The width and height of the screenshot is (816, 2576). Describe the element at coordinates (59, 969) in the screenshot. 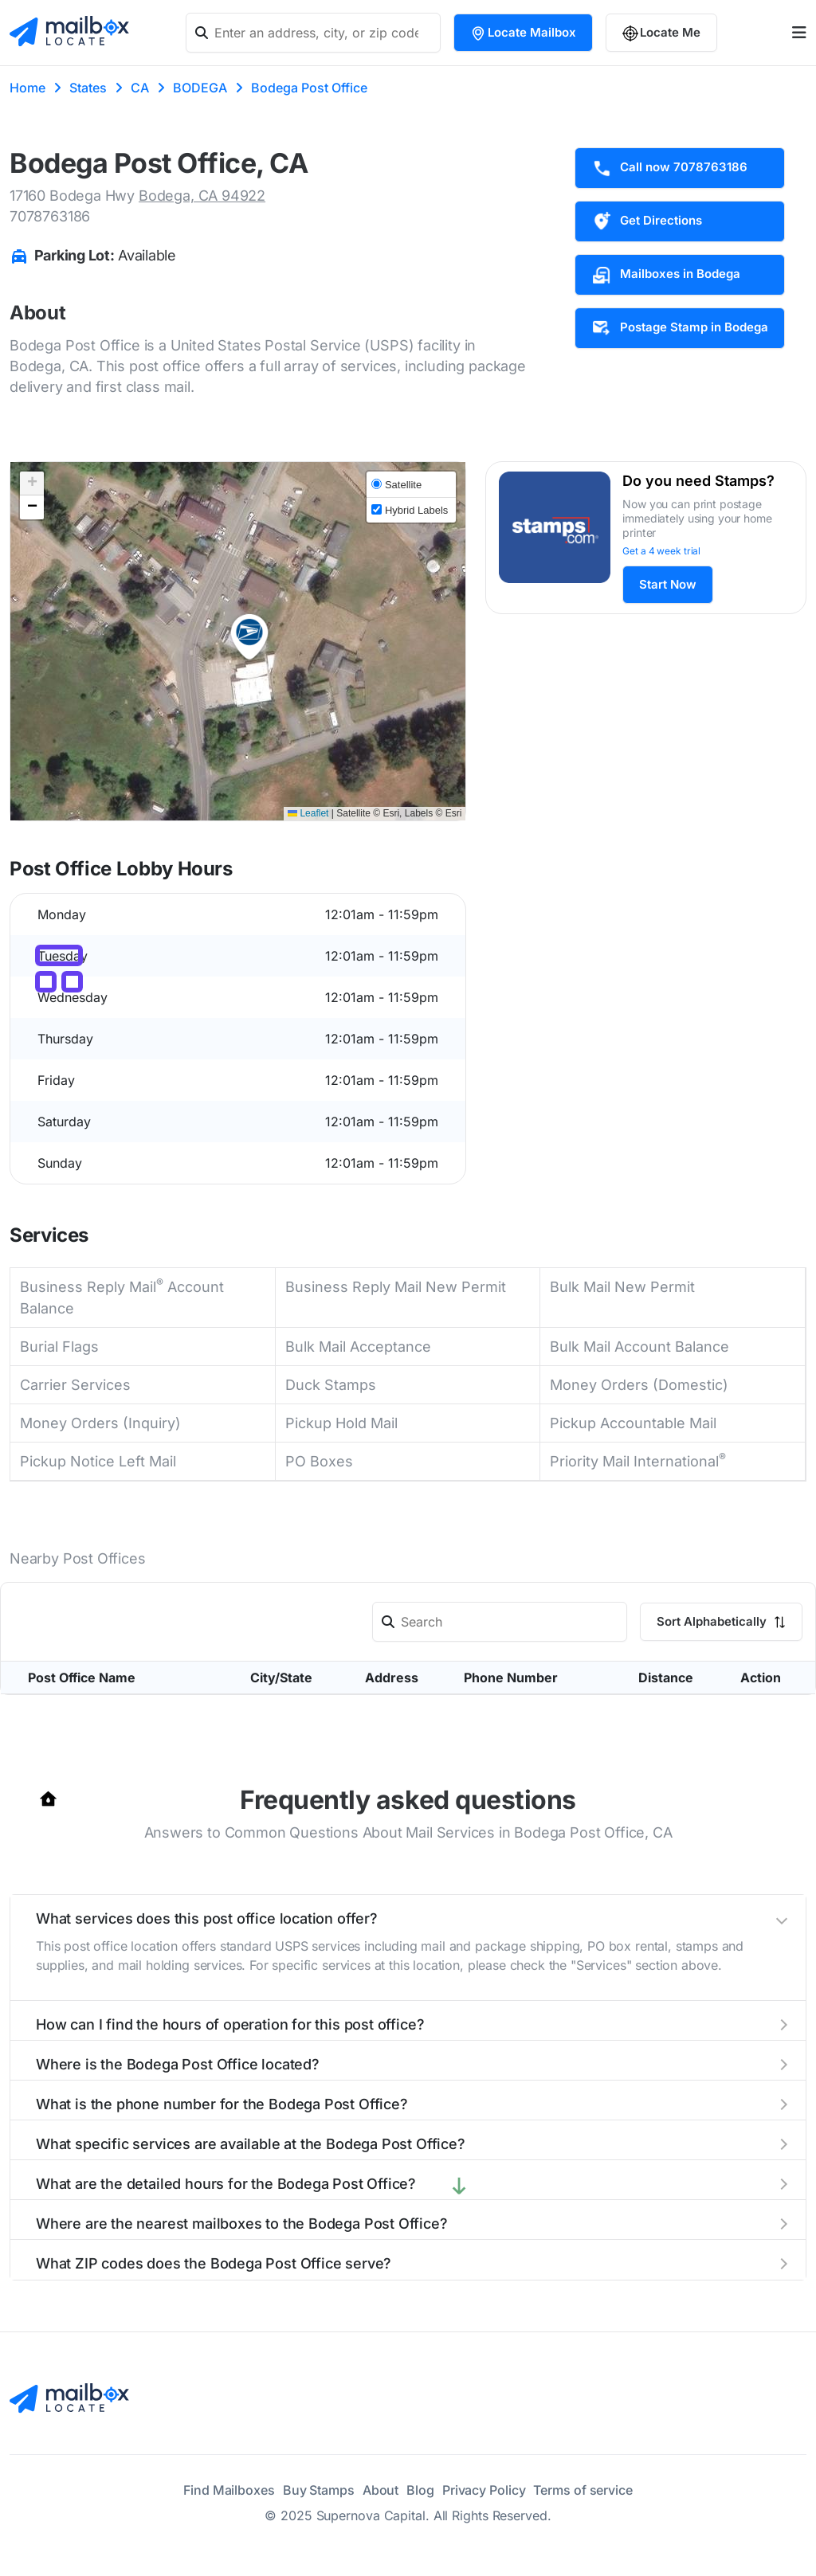

I see `switch to top panel layout view` at that location.